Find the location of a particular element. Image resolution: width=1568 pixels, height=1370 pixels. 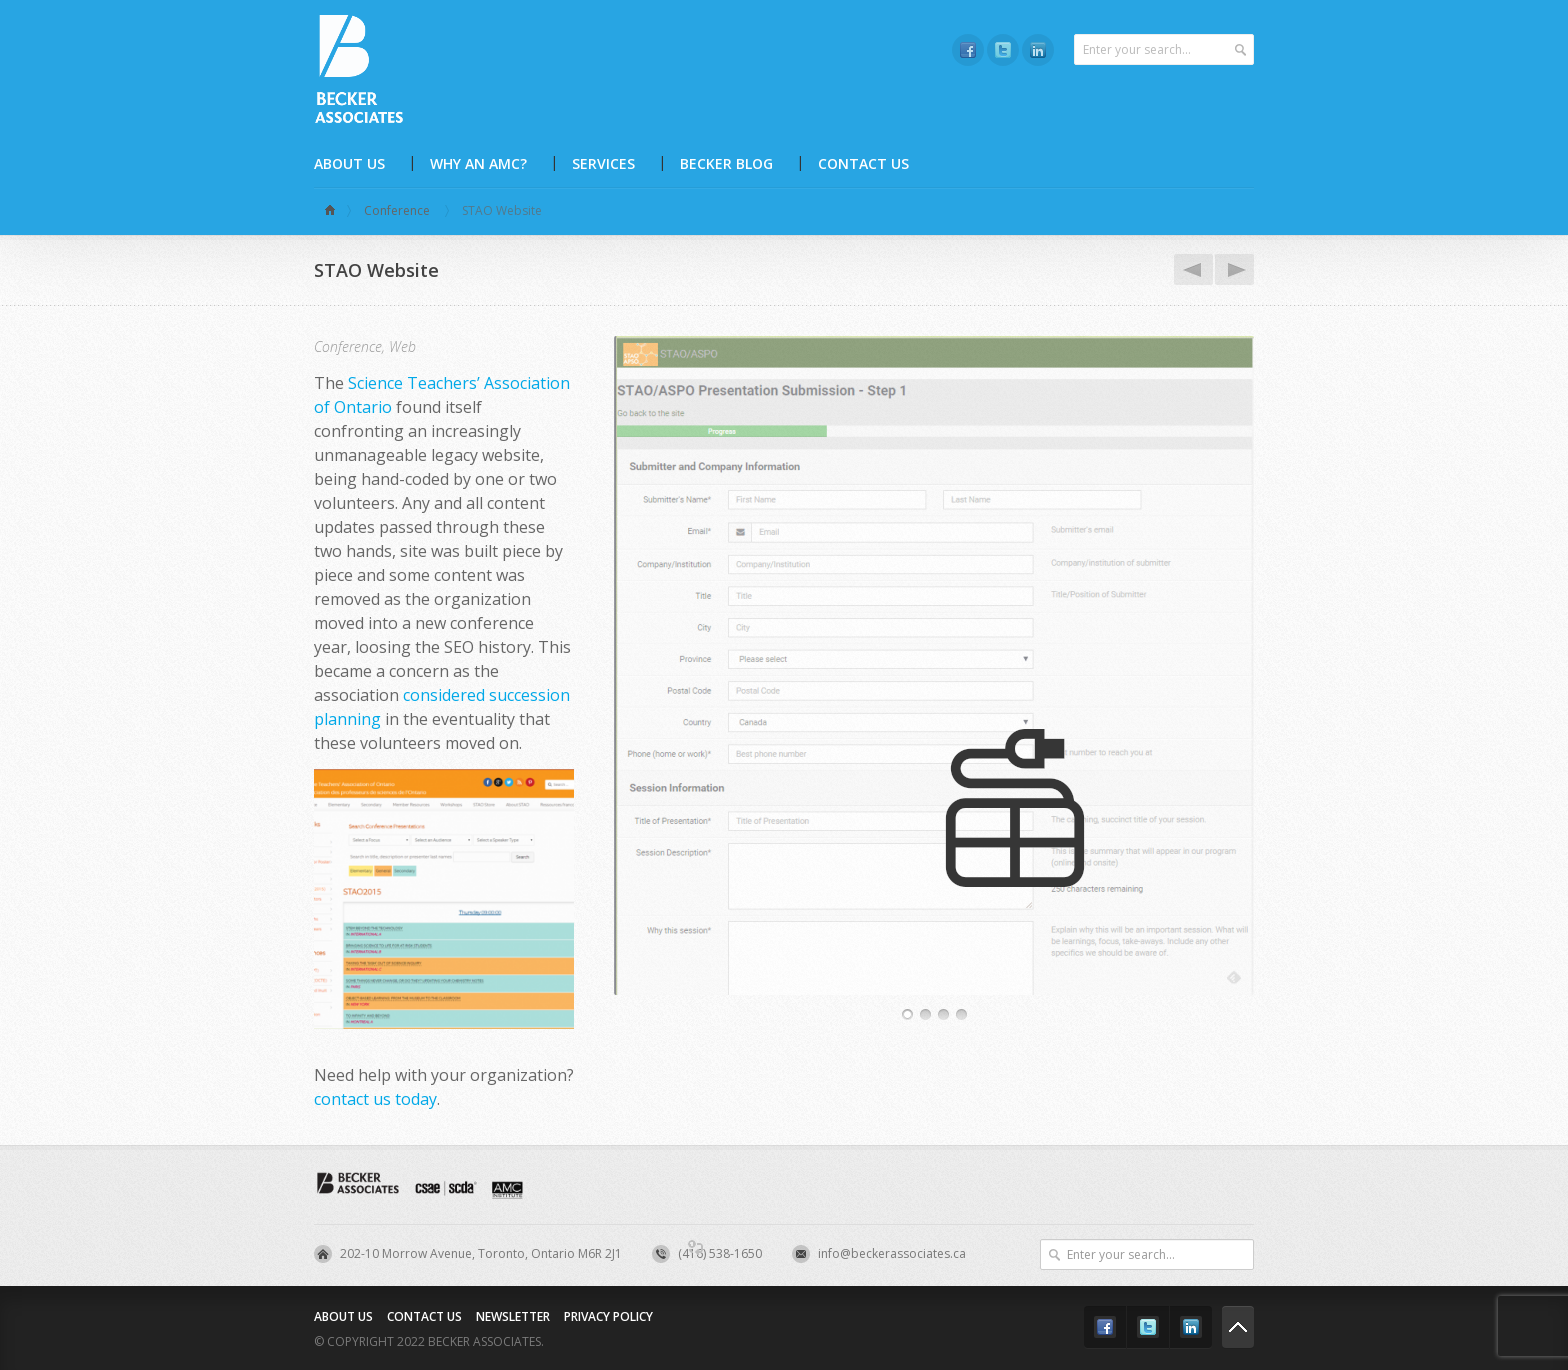

repeat current song in playlist is located at coordinates (696, 1248).